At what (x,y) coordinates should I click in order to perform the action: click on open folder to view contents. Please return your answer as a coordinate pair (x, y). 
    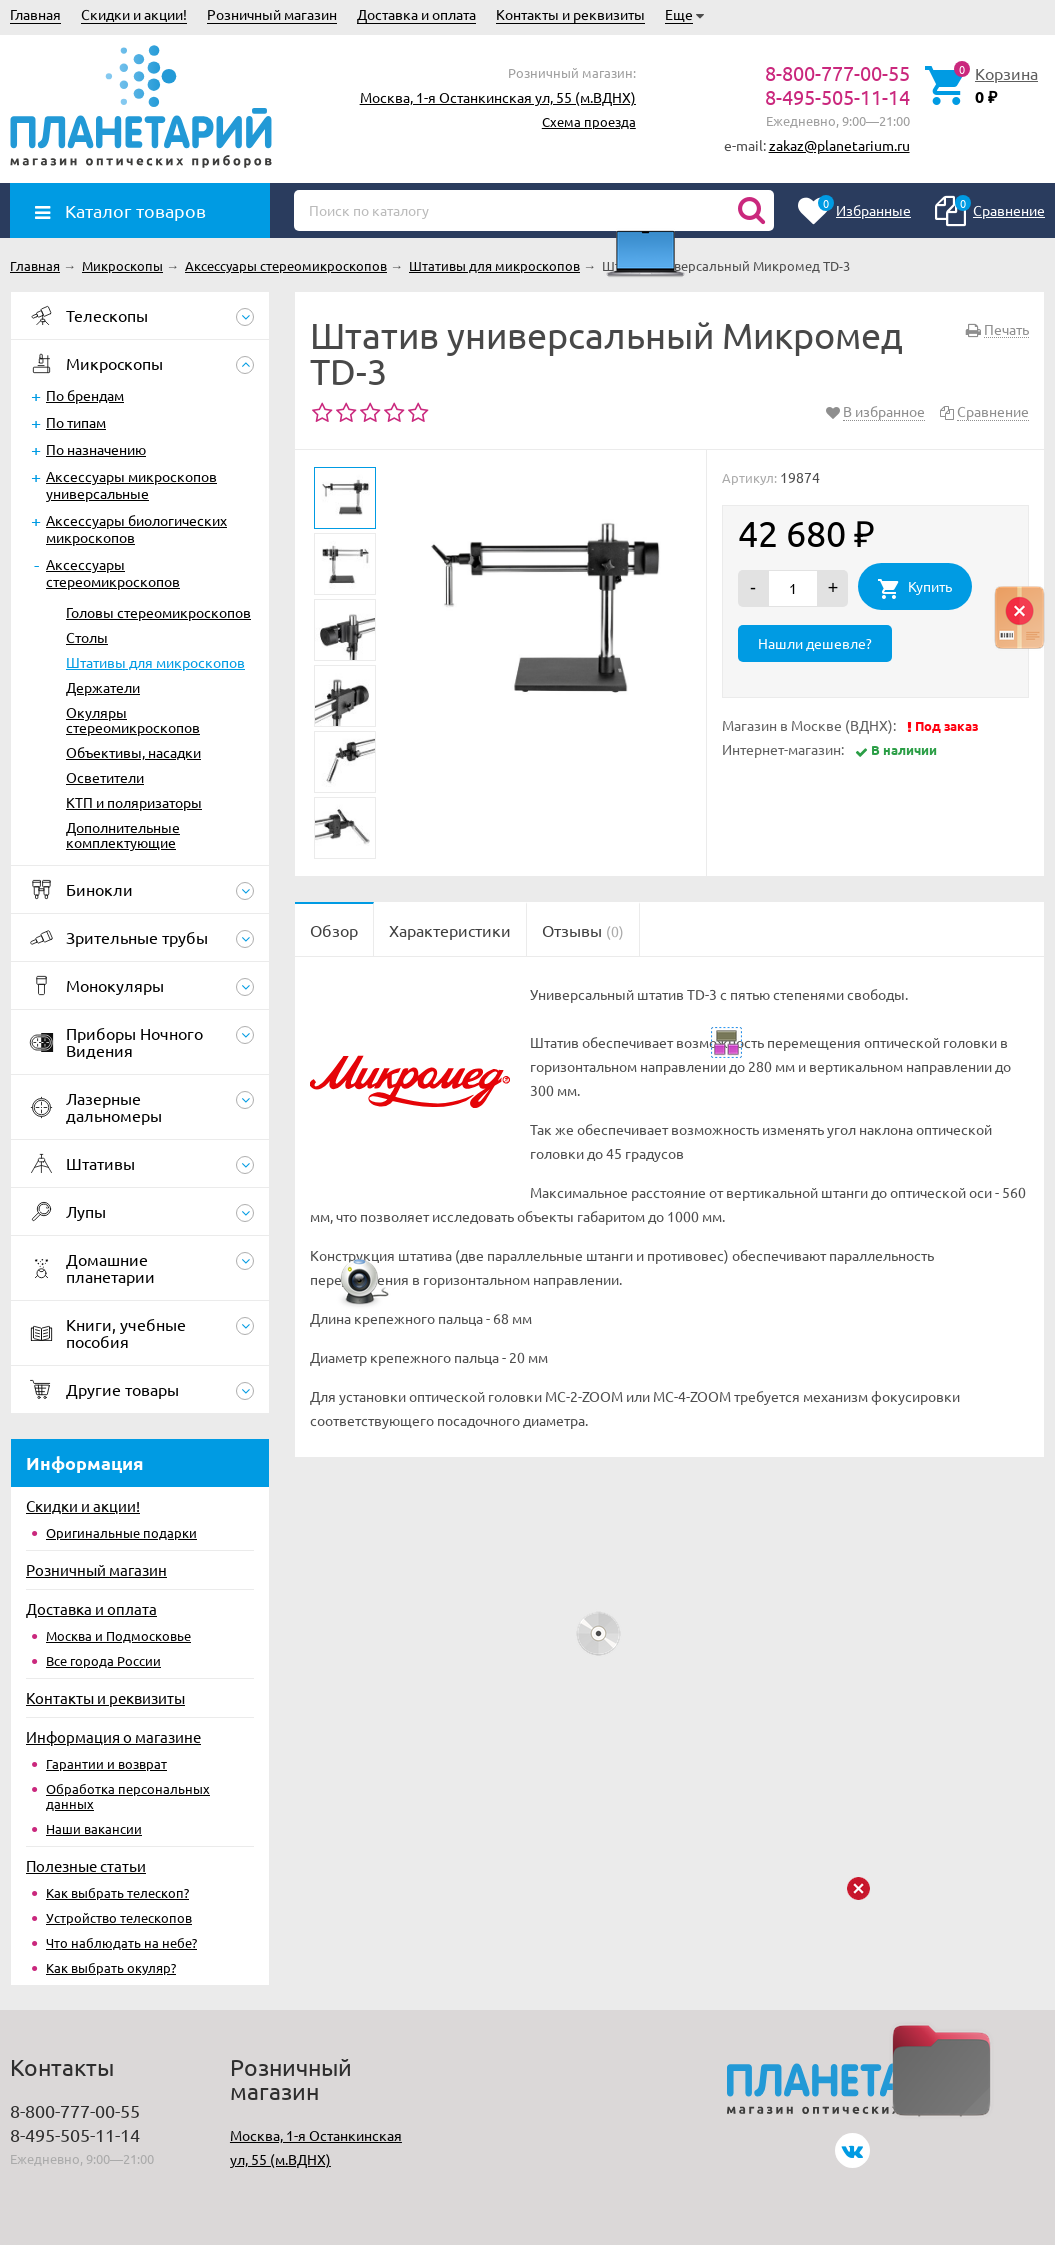
    Looking at the image, I should click on (941, 2070).